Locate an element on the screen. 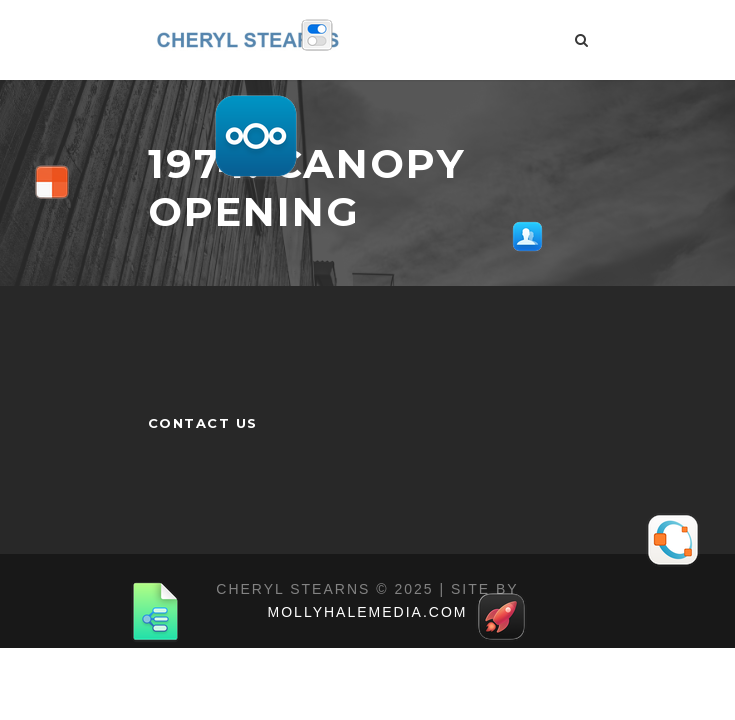 This screenshot has width=735, height=720. open GNU Octave numerical computing application is located at coordinates (673, 539).